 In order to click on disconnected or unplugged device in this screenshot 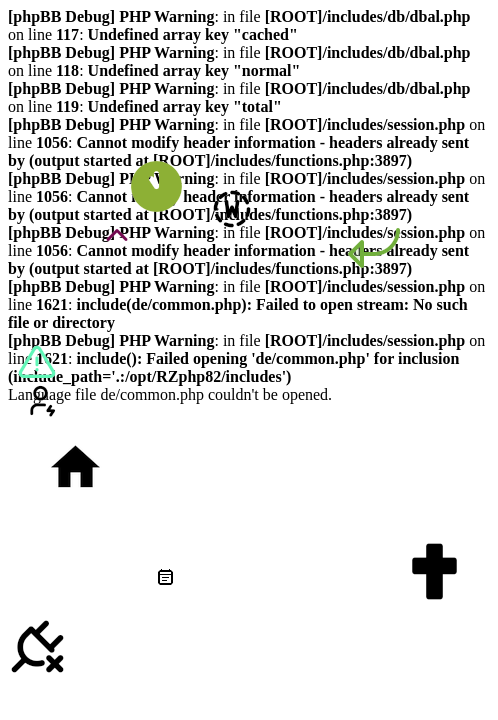, I will do `click(37, 646)`.